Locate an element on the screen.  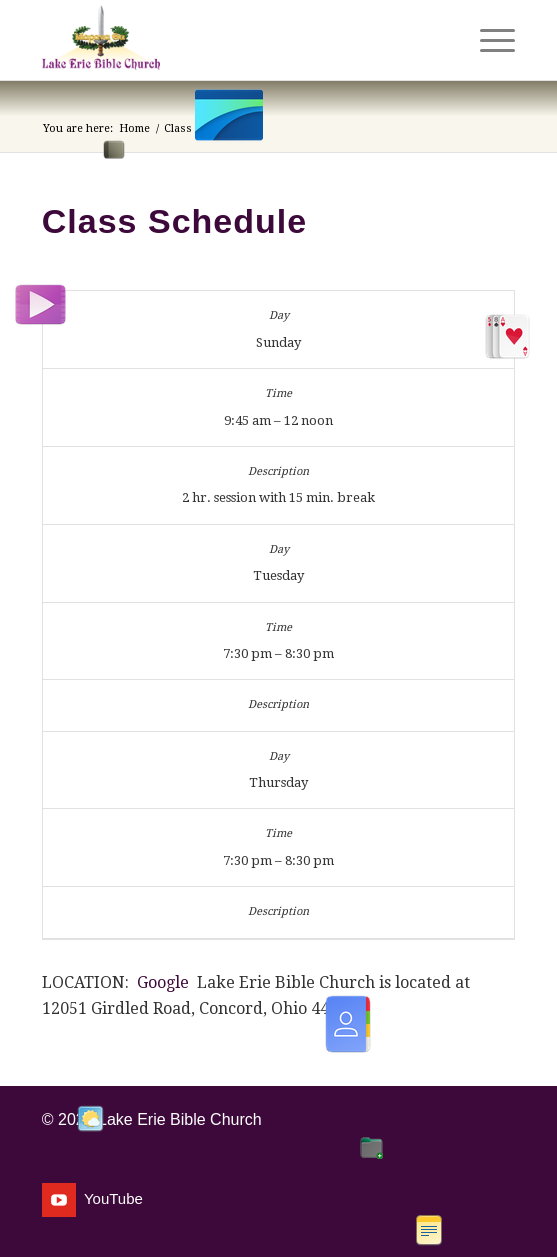
access the desktop folder is located at coordinates (114, 149).